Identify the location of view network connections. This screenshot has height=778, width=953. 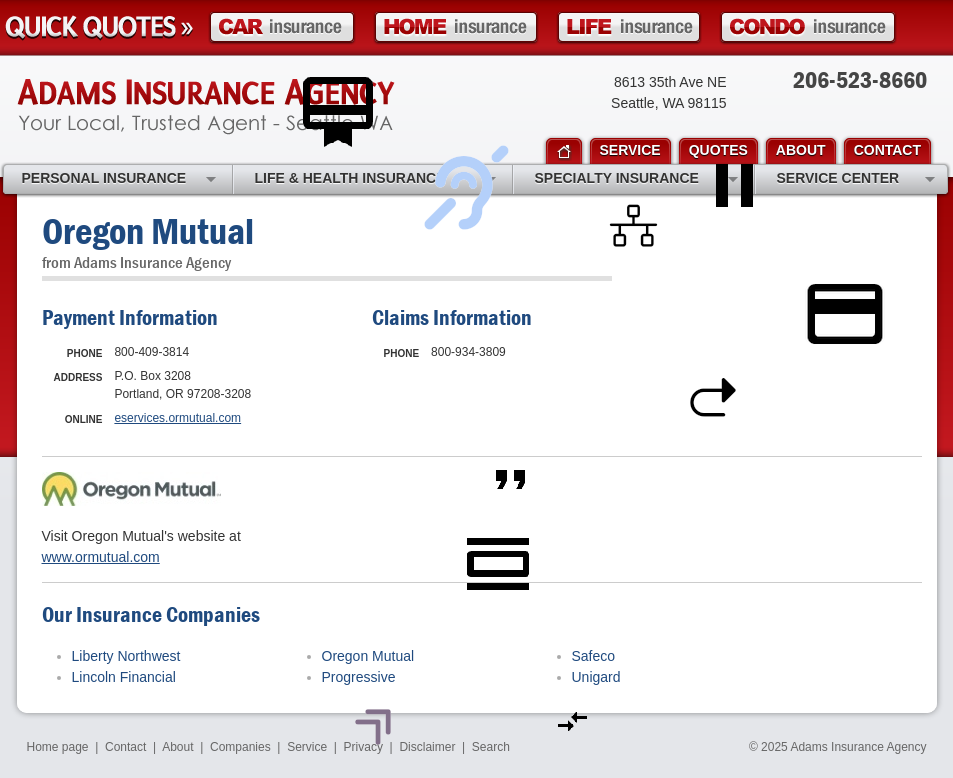
(633, 226).